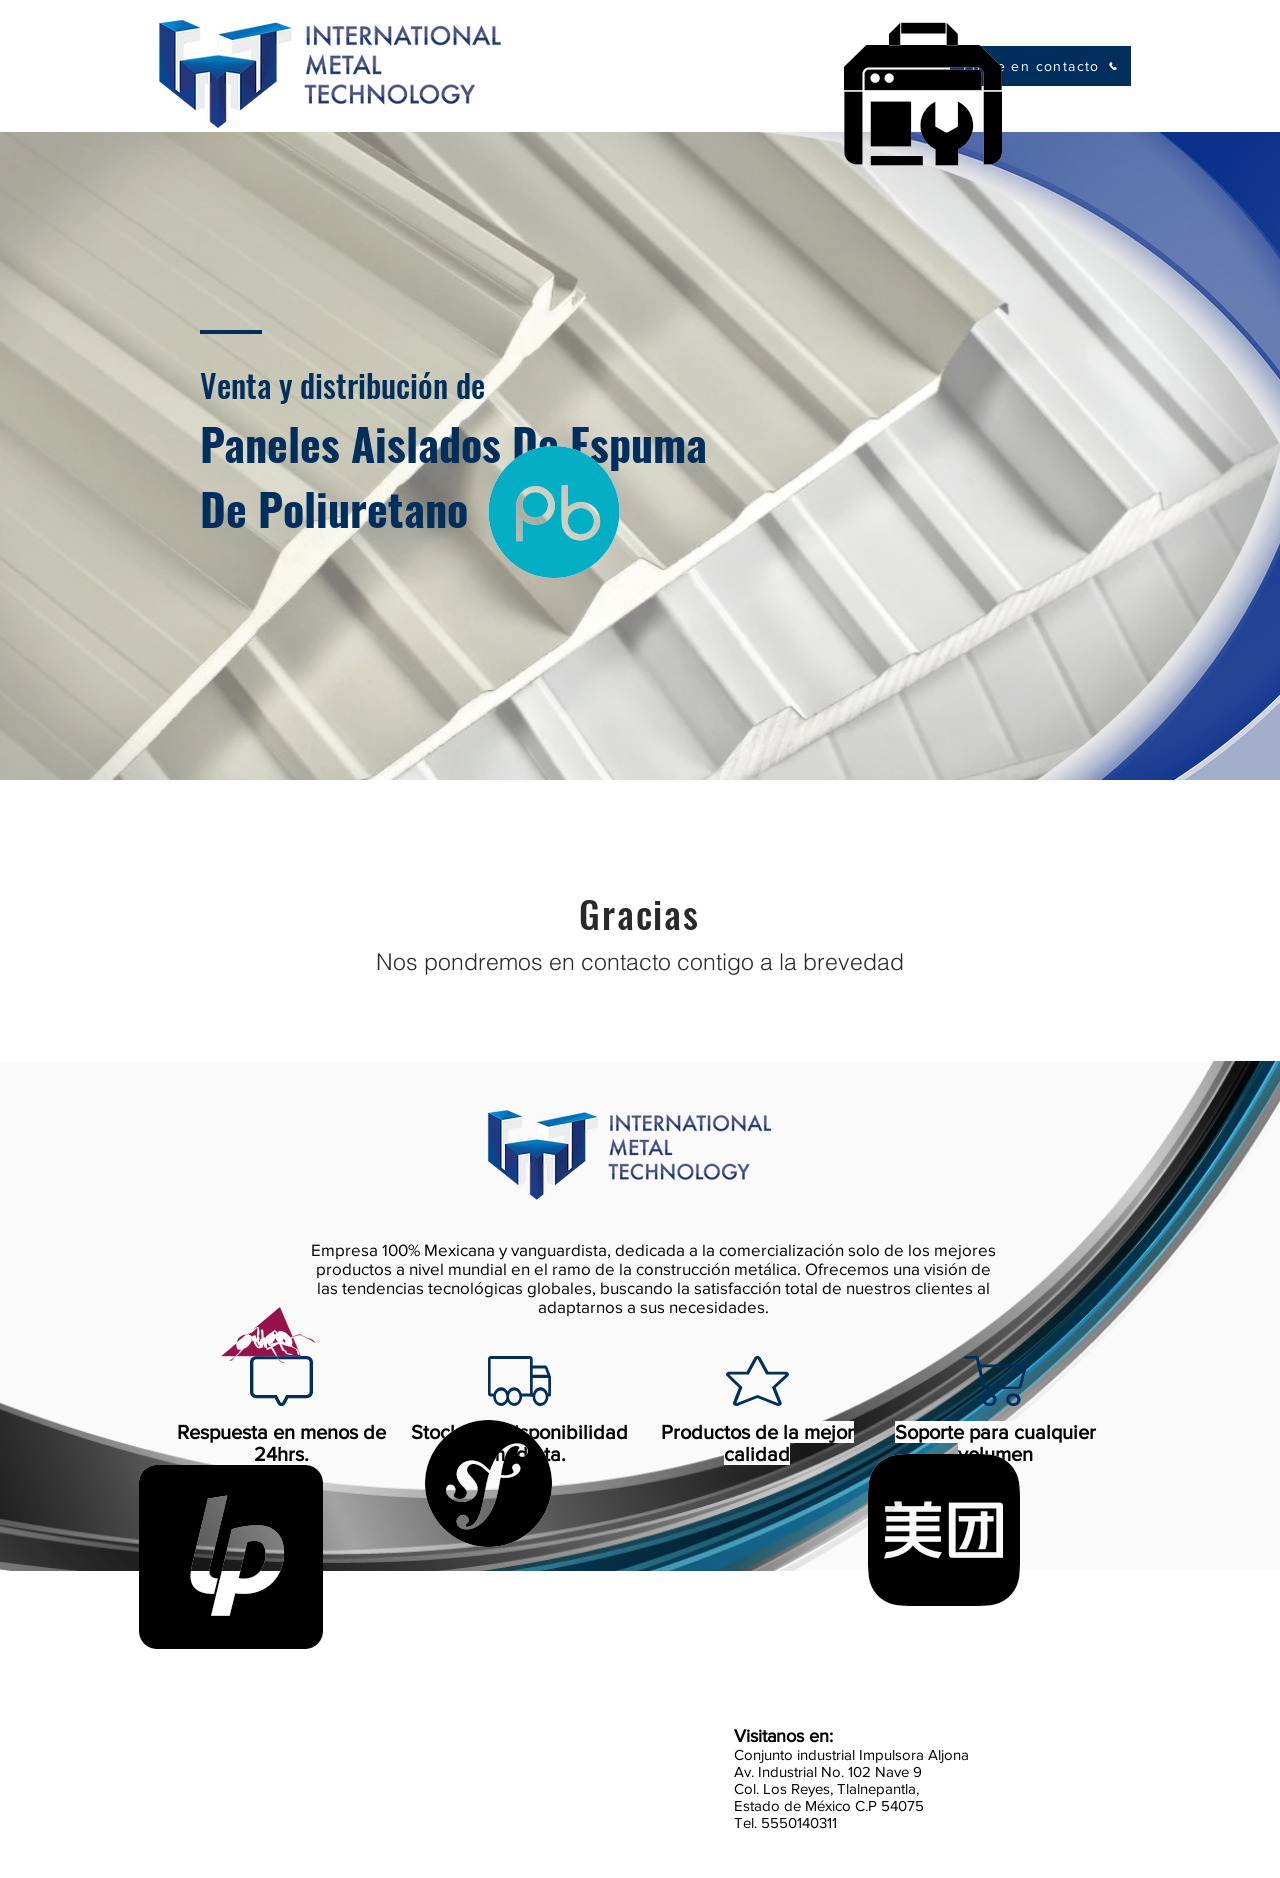 Image resolution: width=1280 pixels, height=1878 pixels. I want to click on open the Meituan app, so click(944, 1530).